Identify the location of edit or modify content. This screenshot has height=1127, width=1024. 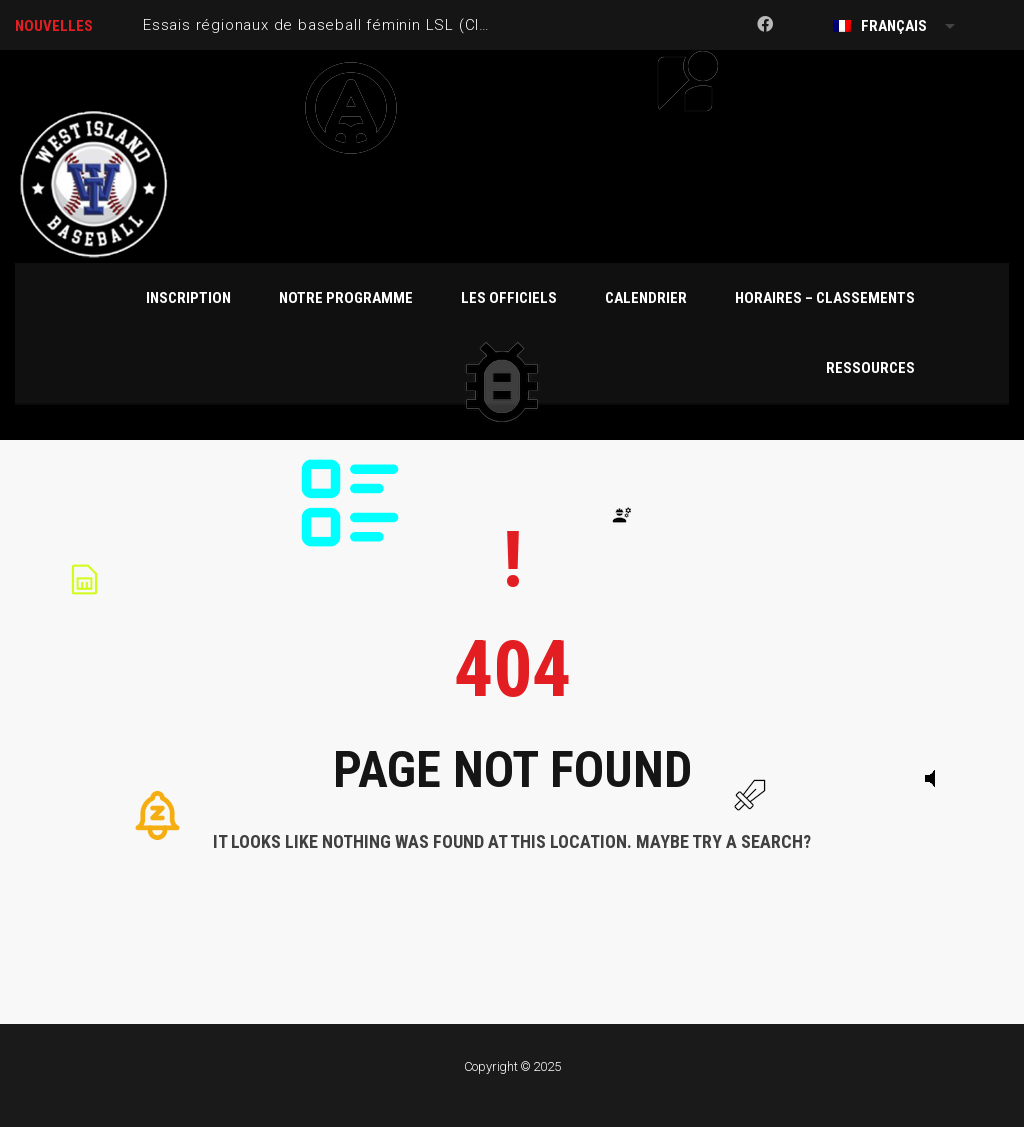
(351, 108).